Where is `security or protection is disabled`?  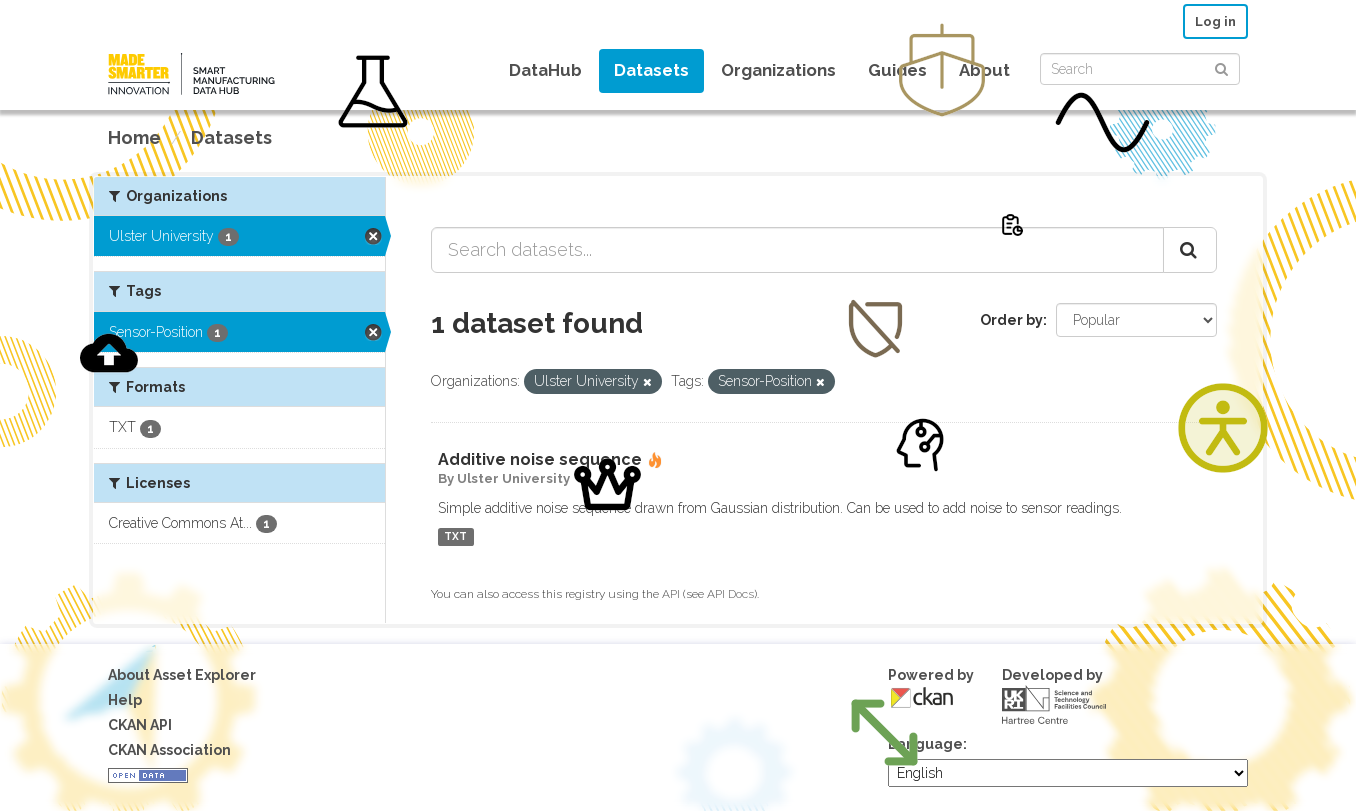
security or protection is disabled is located at coordinates (875, 326).